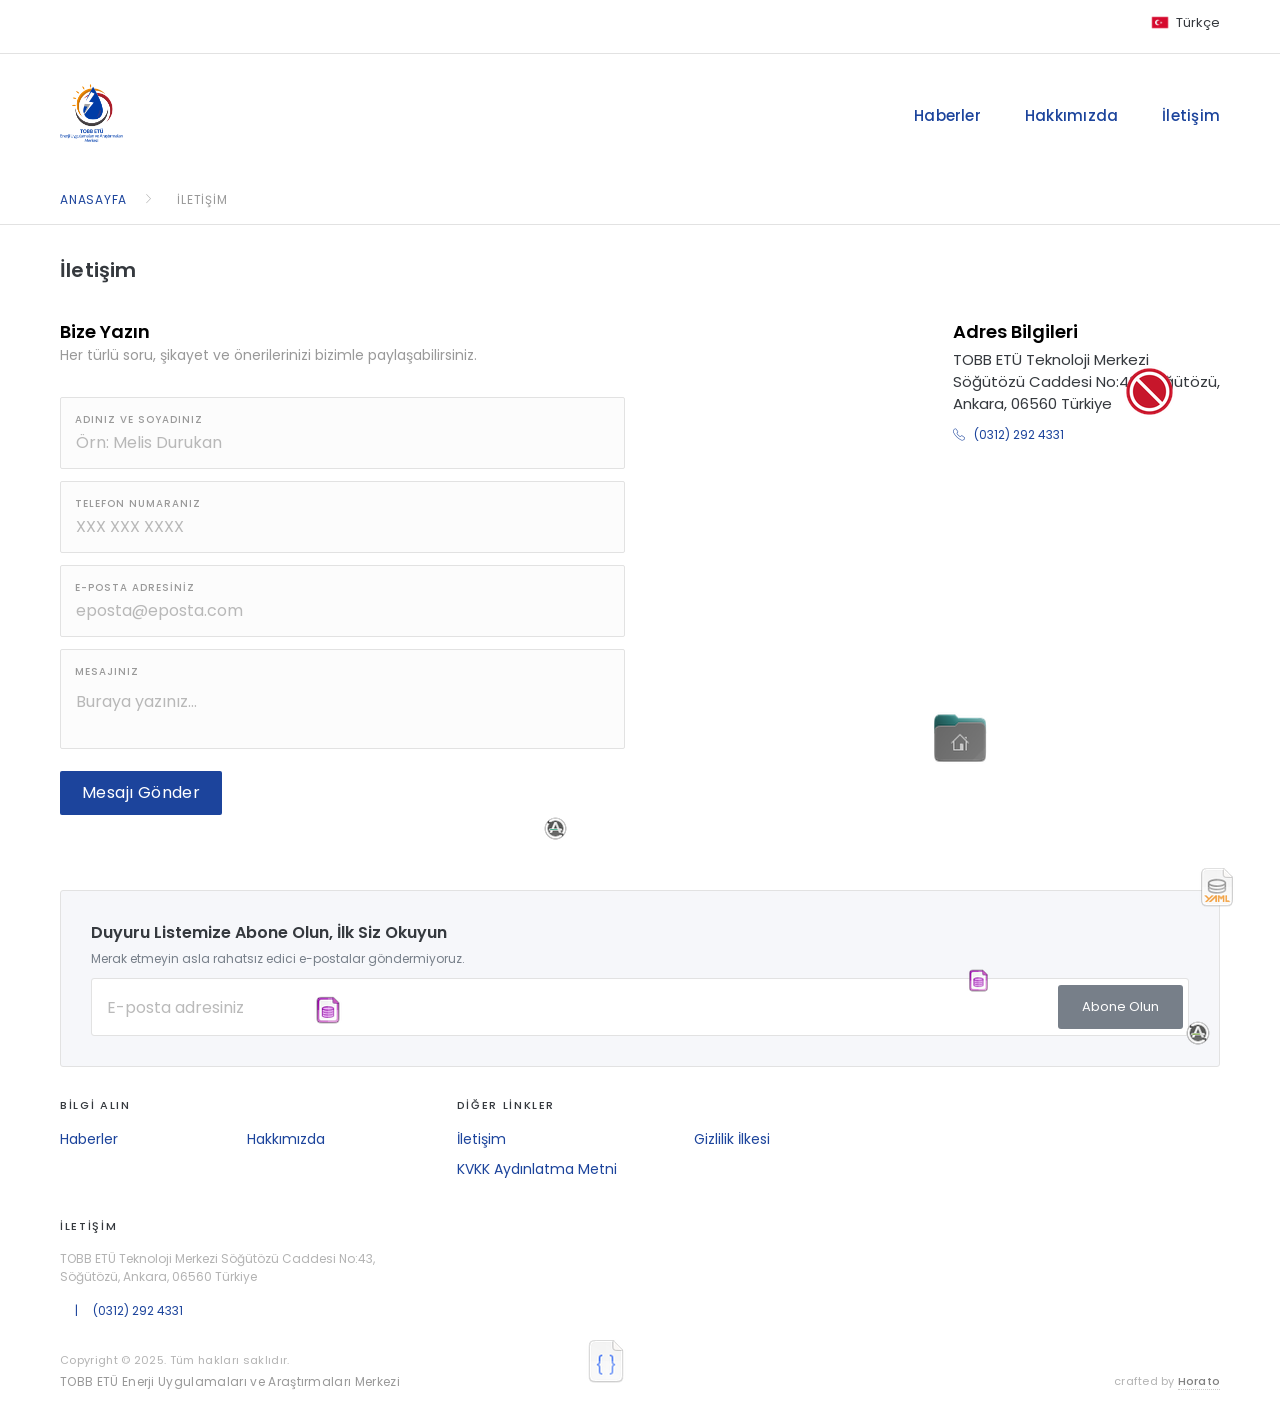 The width and height of the screenshot is (1280, 1421). I want to click on a CSS stylesheet file, so click(606, 1361).